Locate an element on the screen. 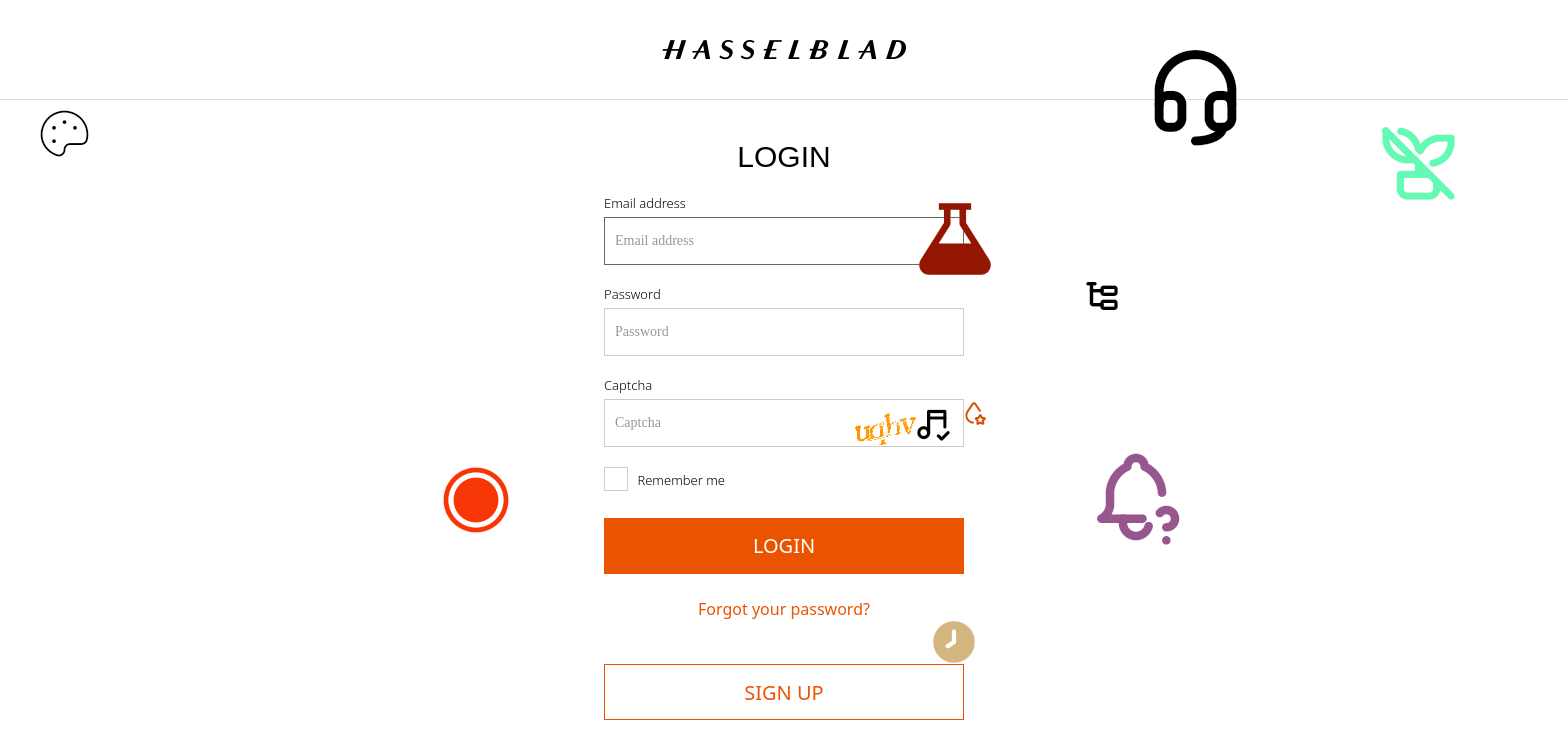 Image resolution: width=1568 pixels, height=750 pixels. notification settings help or FAQ is located at coordinates (1136, 497).